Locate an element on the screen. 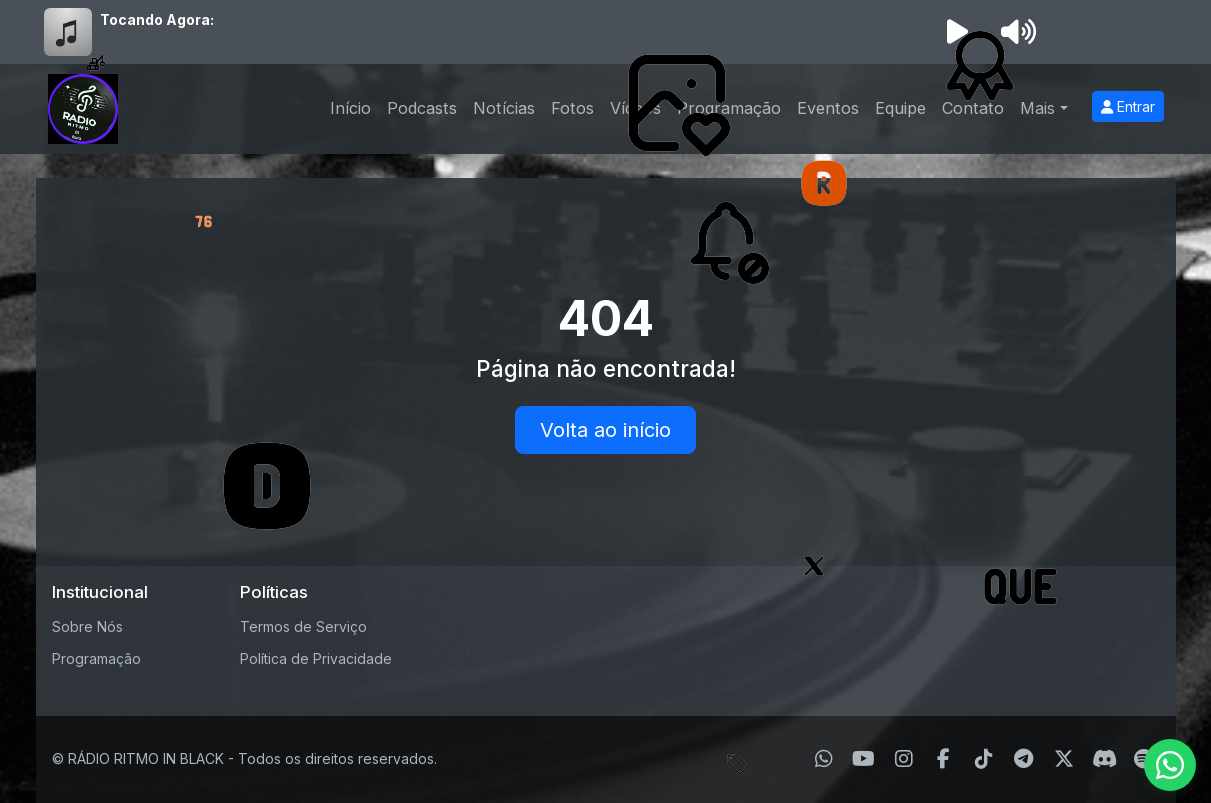  indicates a rating or review feature is located at coordinates (824, 183).